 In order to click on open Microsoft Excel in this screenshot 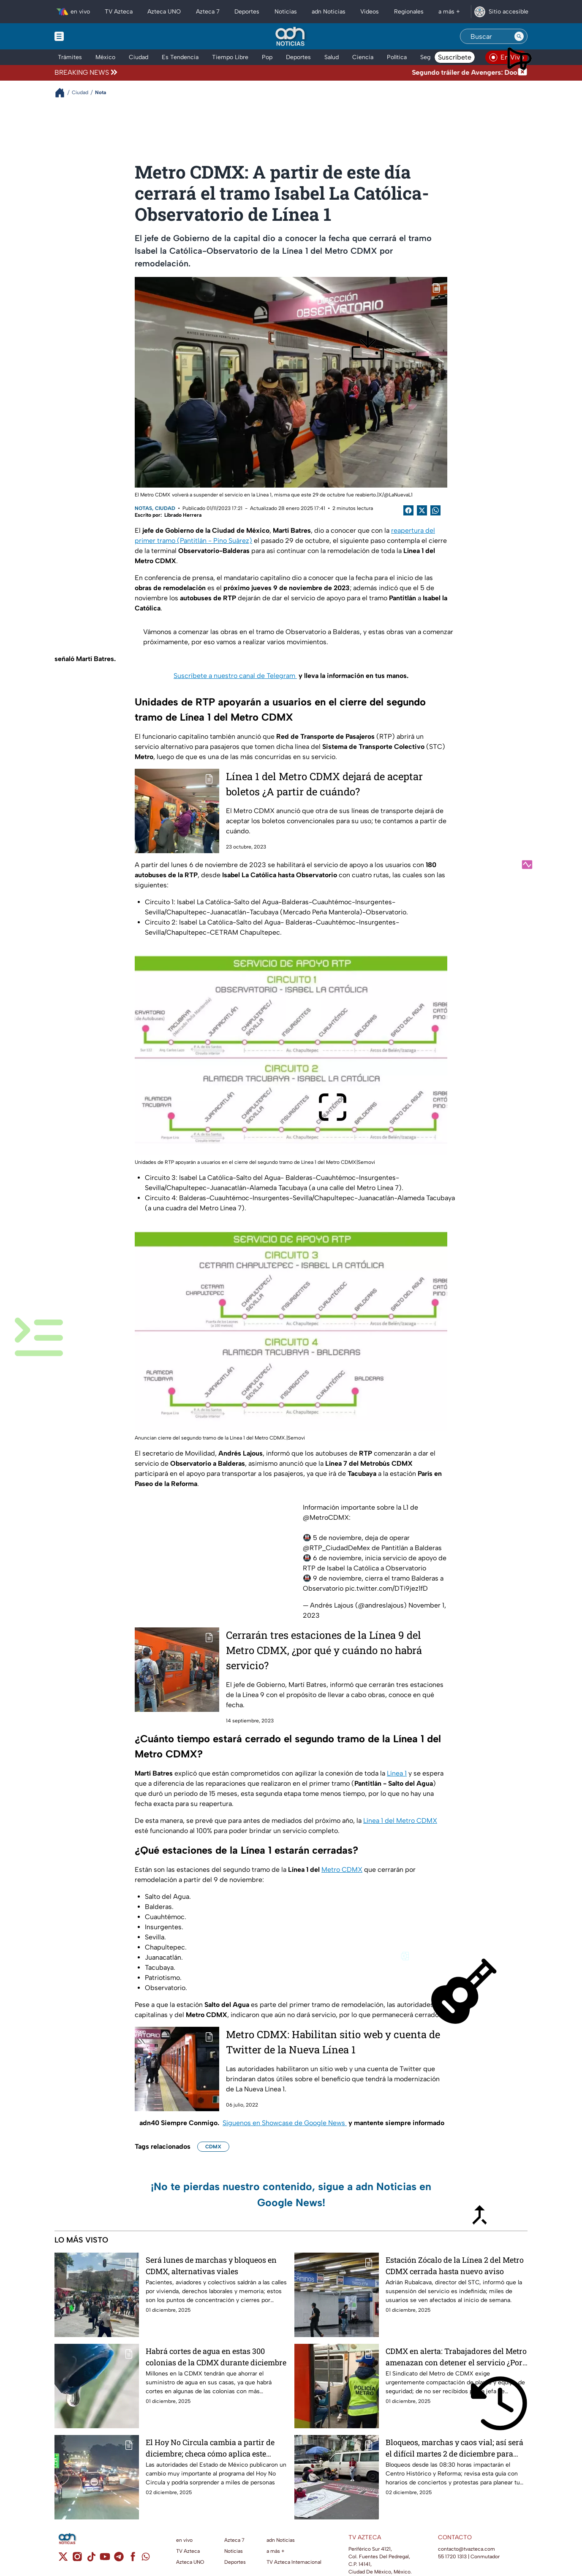, I will do `click(405, 1956)`.